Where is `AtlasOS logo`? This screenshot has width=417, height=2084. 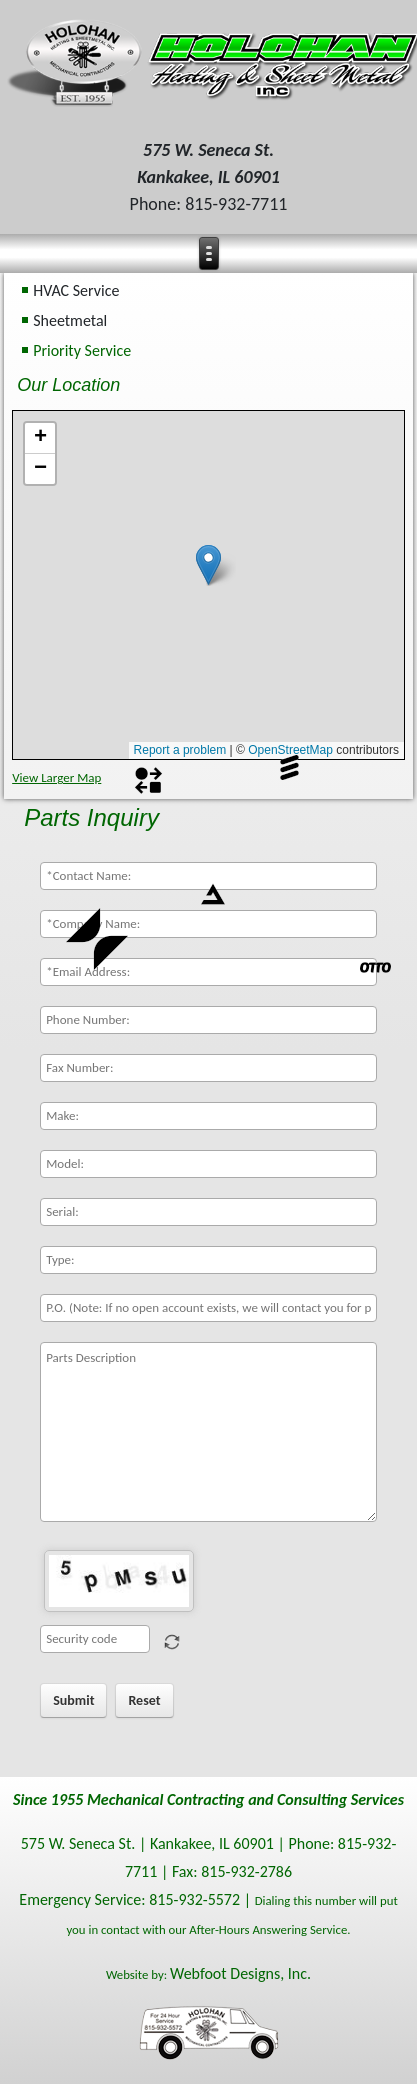 AtlasOS logo is located at coordinates (213, 894).